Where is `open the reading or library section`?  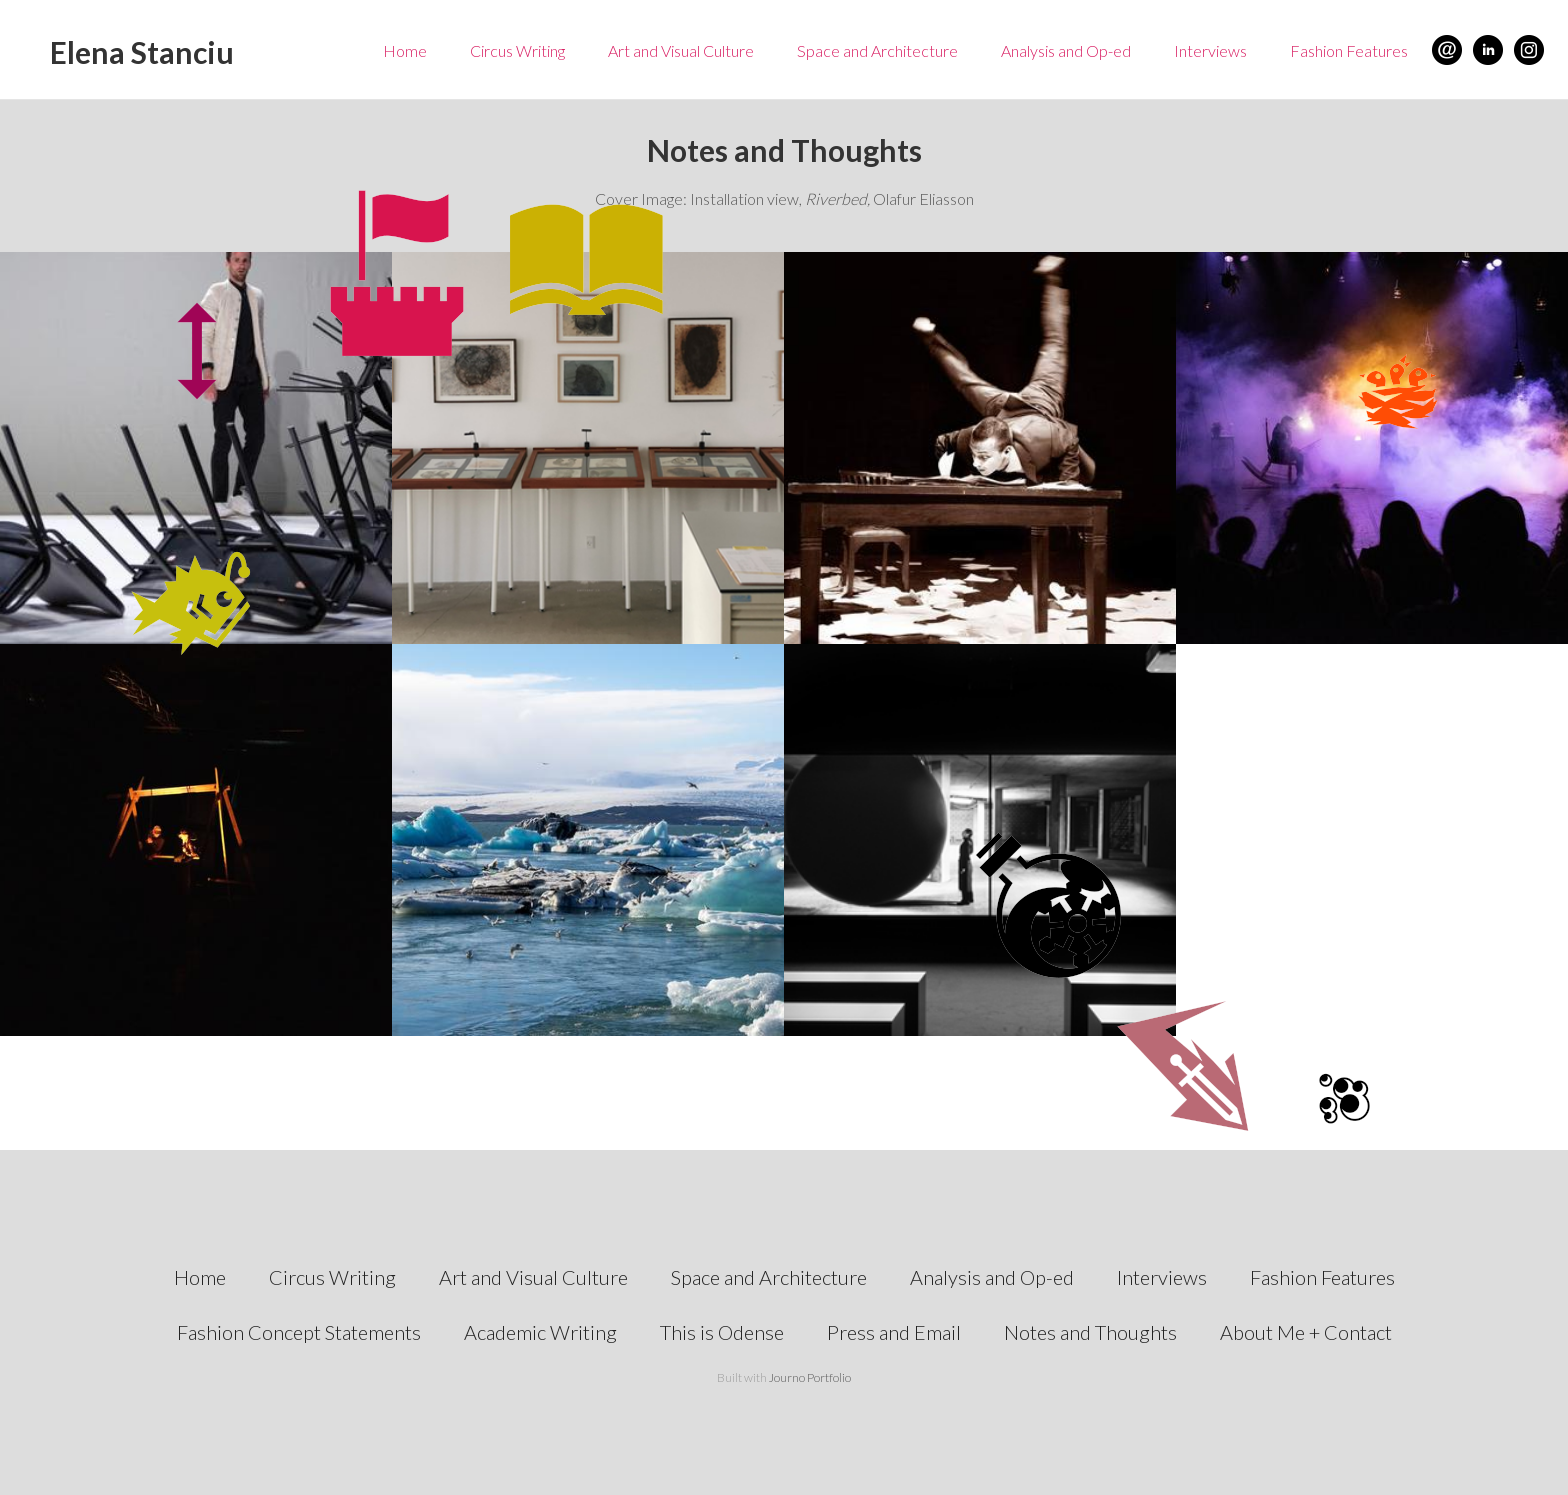 open the reading or library section is located at coordinates (586, 259).